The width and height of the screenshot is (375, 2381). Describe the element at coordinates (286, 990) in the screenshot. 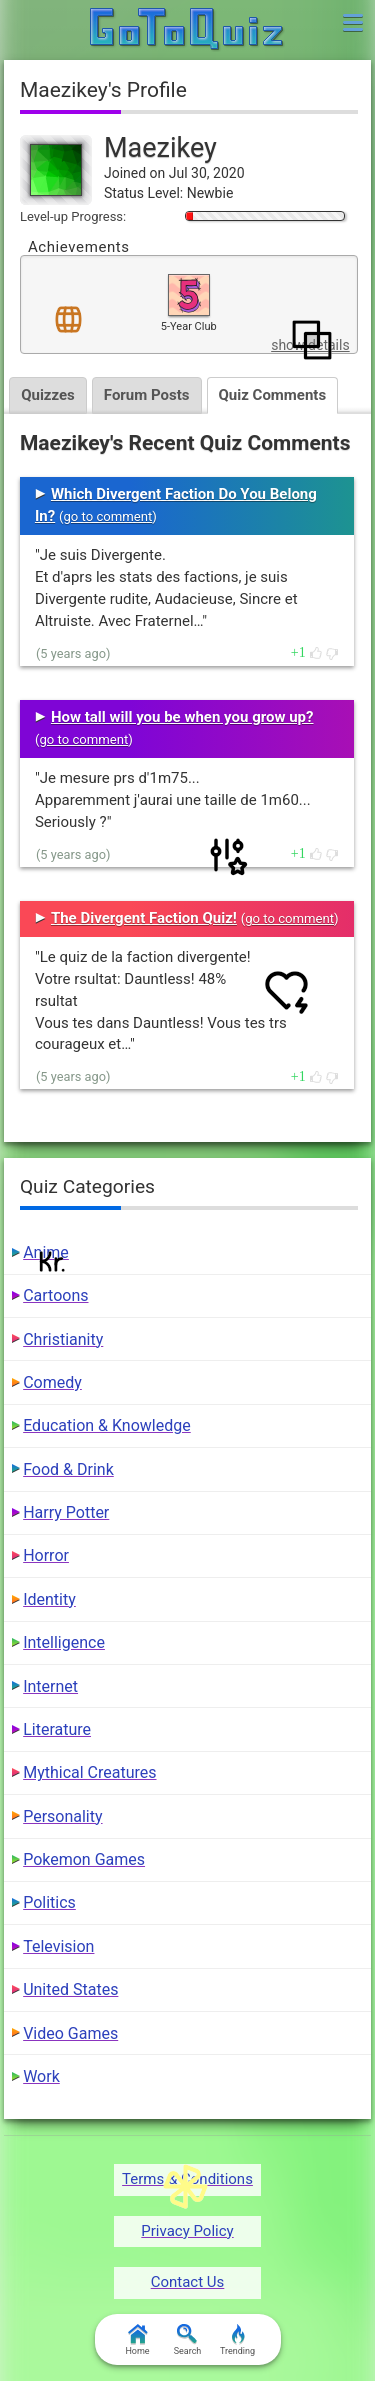

I see `quick-like or instant favorite action` at that location.